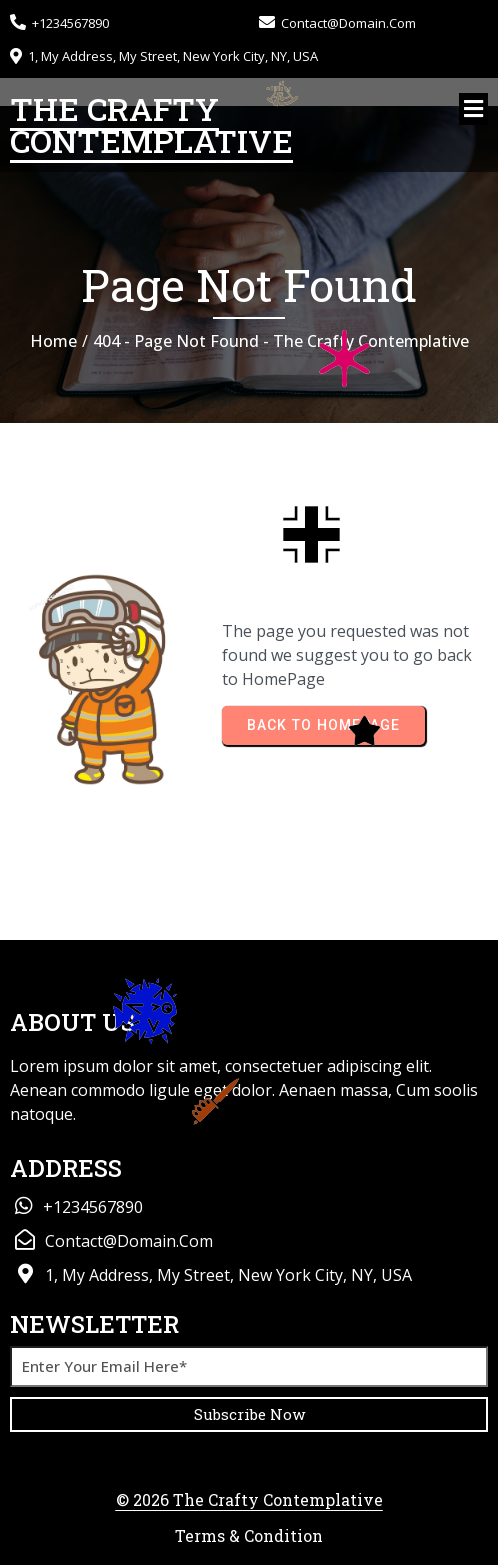  Describe the element at coordinates (311, 534) in the screenshot. I see `german military history faction or unit marker in a strategy game` at that location.